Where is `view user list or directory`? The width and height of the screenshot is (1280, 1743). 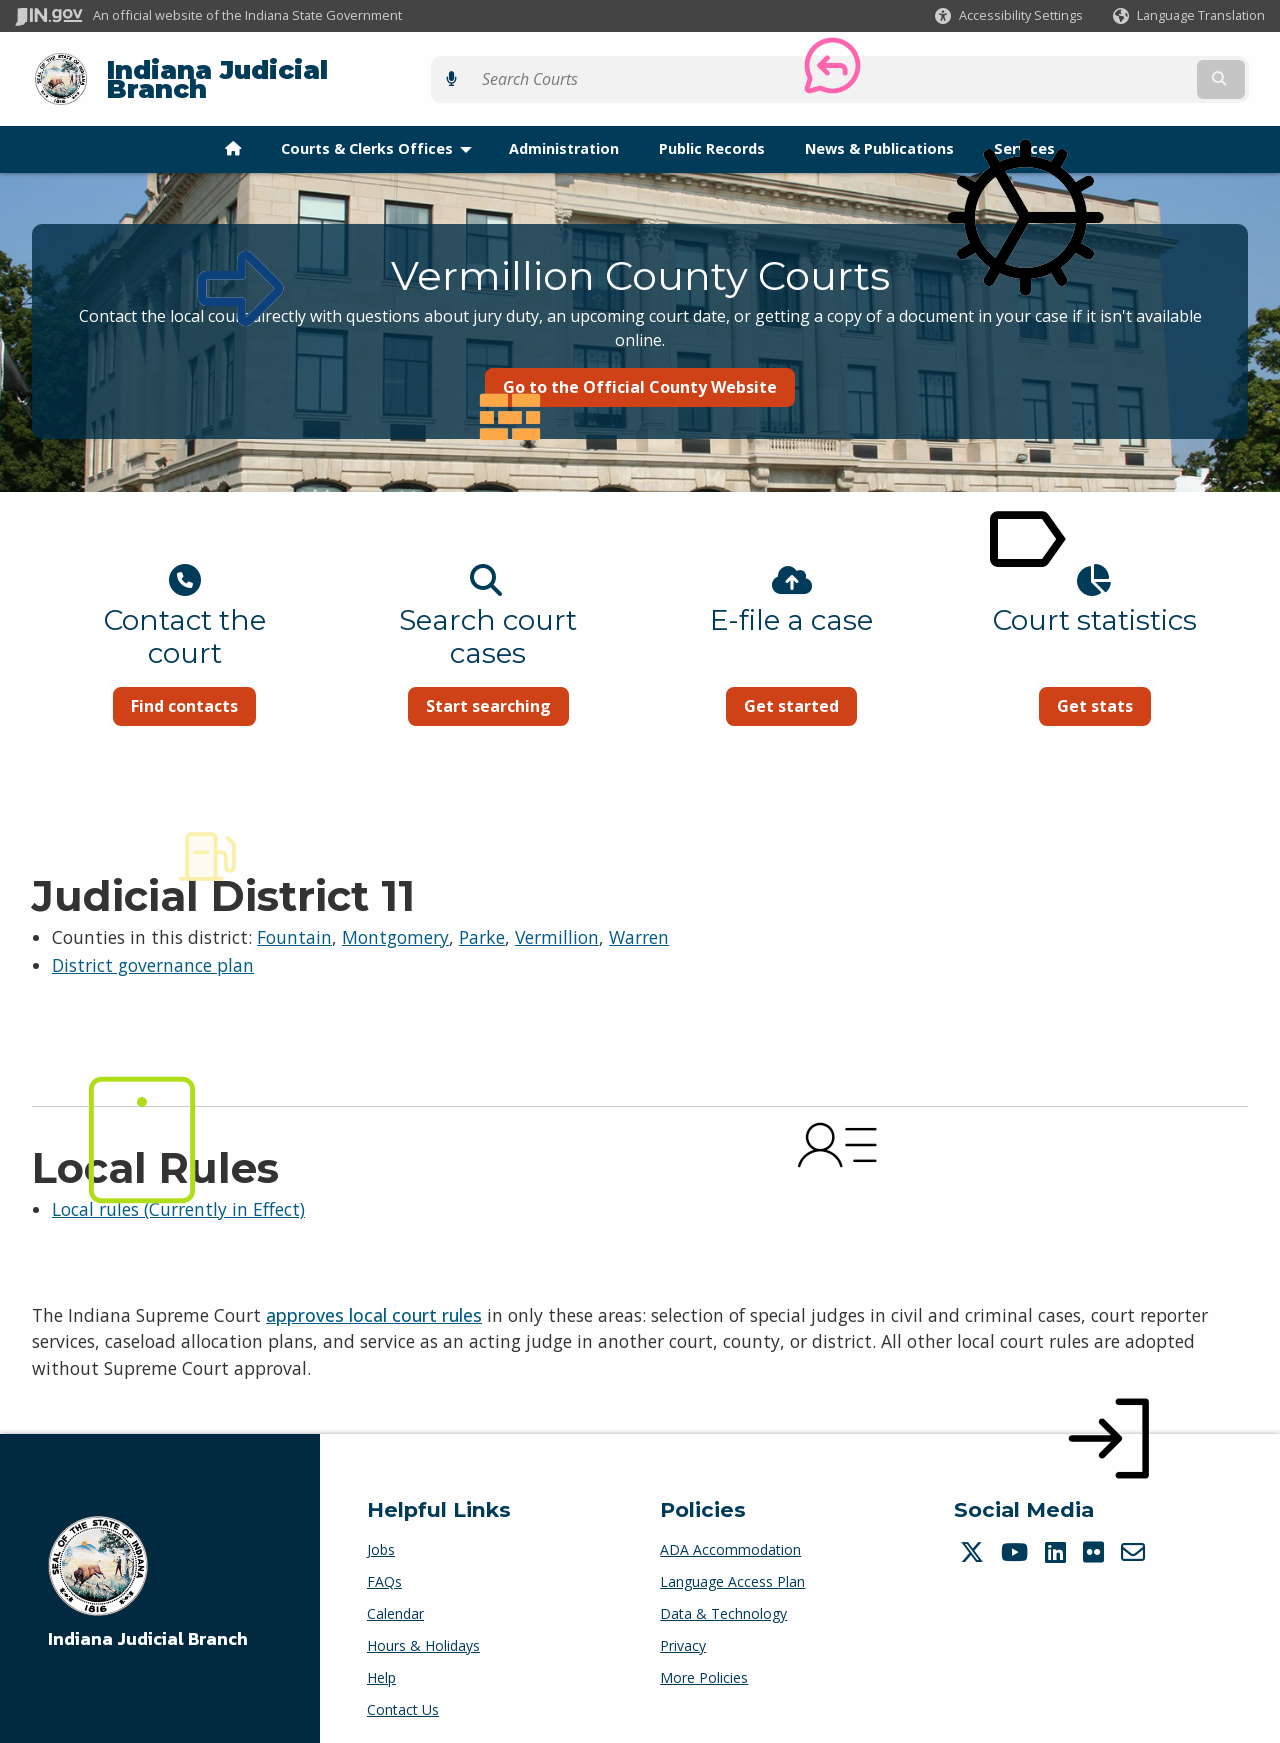 view user list or directory is located at coordinates (836, 1145).